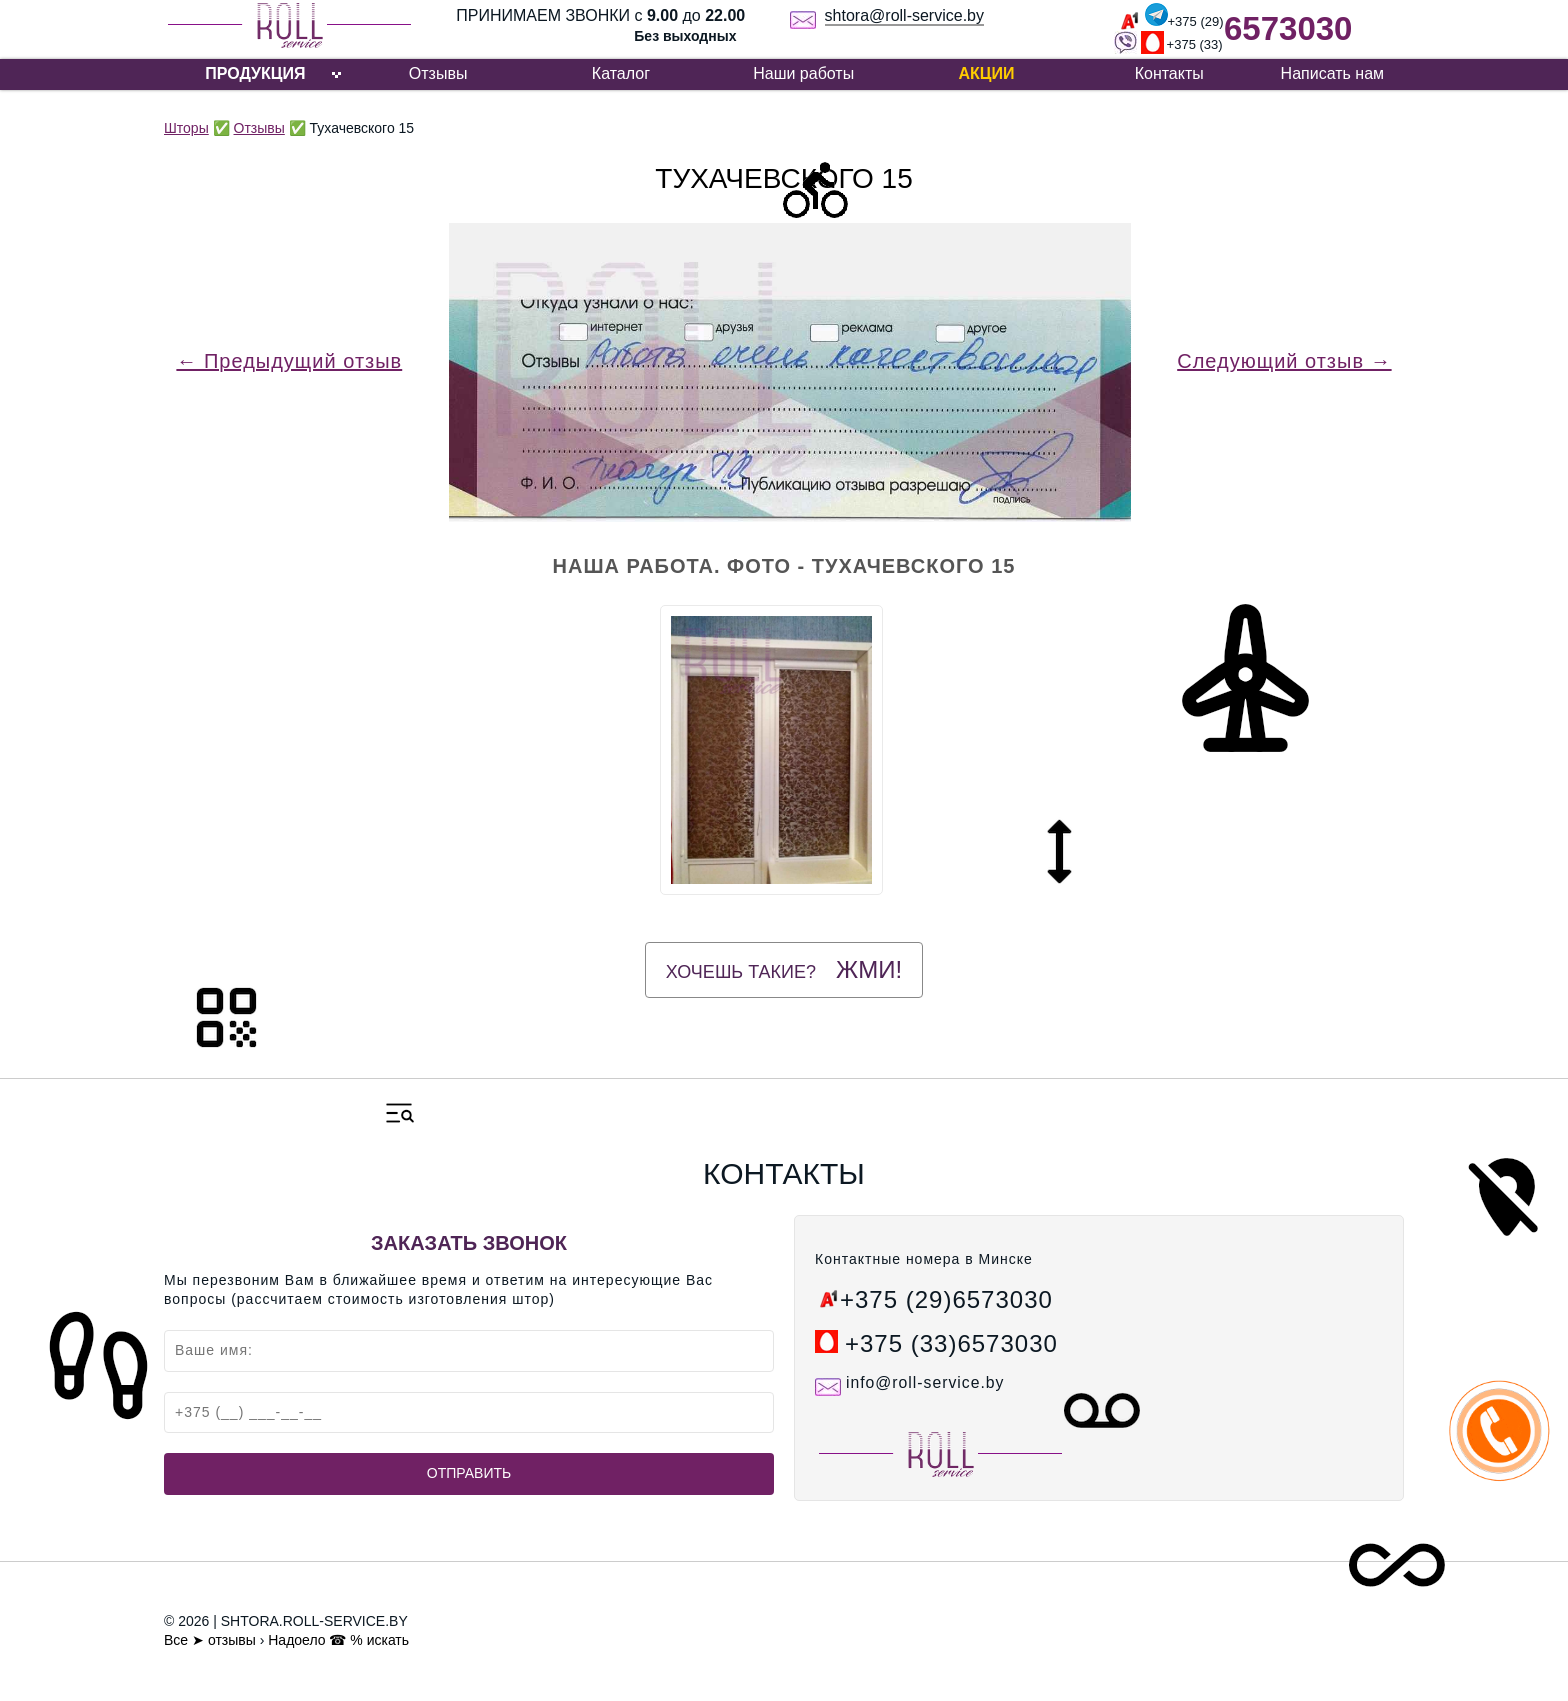 The width and height of the screenshot is (1568, 1701). Describe the element at coordinates (1245, 681) in the screenshot. I see `view wind energy or renewable power settings` at that location.